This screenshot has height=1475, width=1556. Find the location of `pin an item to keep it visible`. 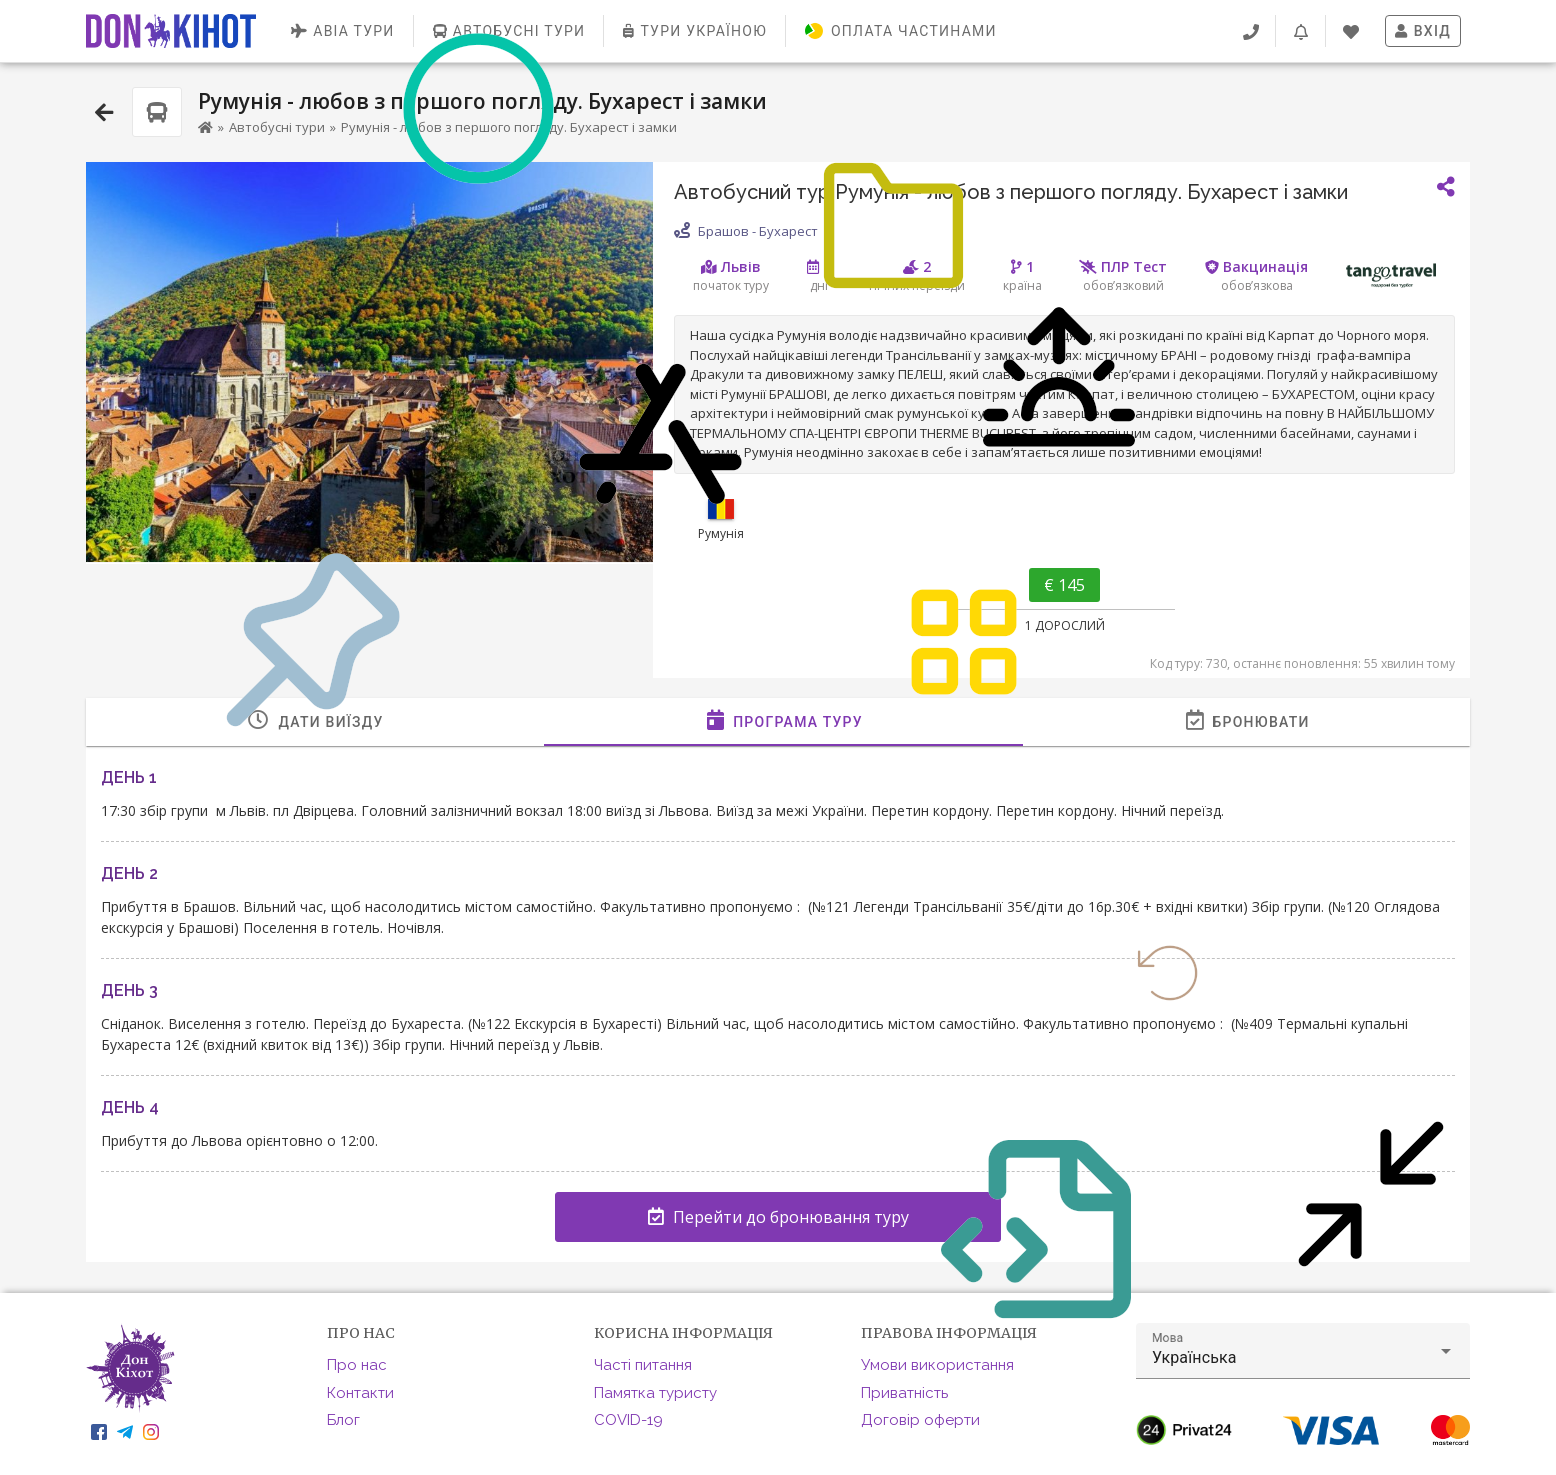

pin an item to keep it visible is located at coordinates (313, 640).